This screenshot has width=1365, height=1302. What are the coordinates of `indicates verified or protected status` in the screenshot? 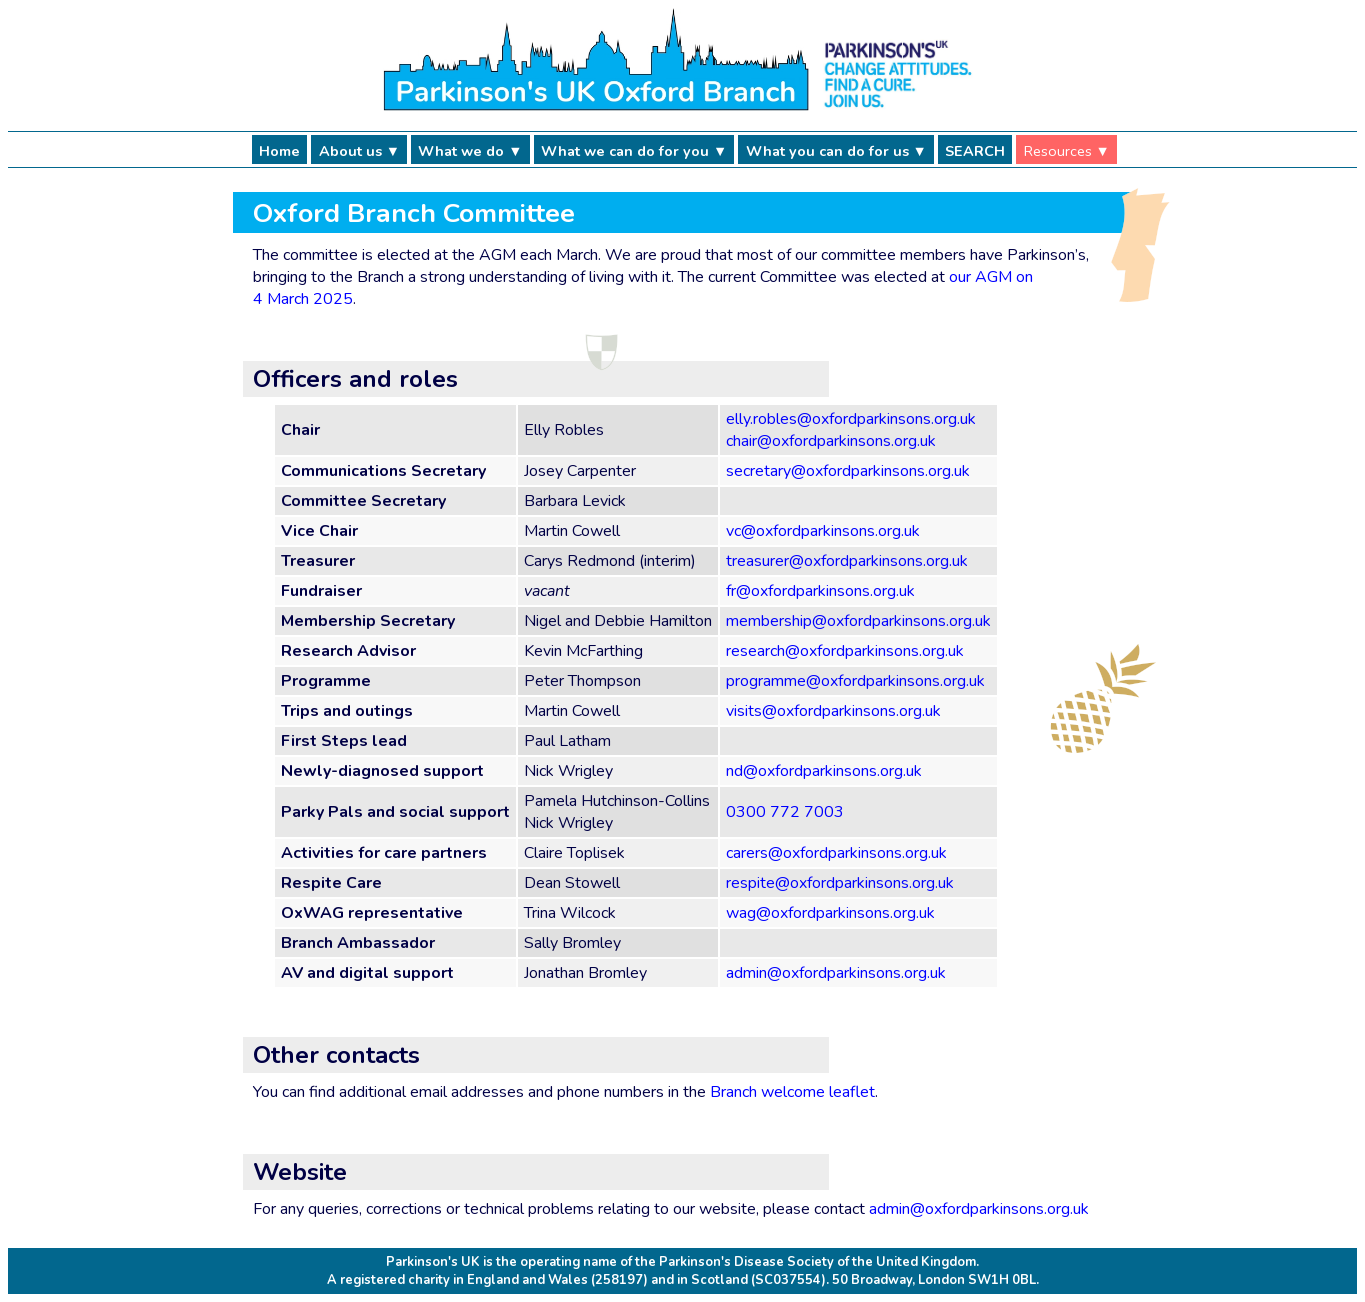 It's located at (601, 352).